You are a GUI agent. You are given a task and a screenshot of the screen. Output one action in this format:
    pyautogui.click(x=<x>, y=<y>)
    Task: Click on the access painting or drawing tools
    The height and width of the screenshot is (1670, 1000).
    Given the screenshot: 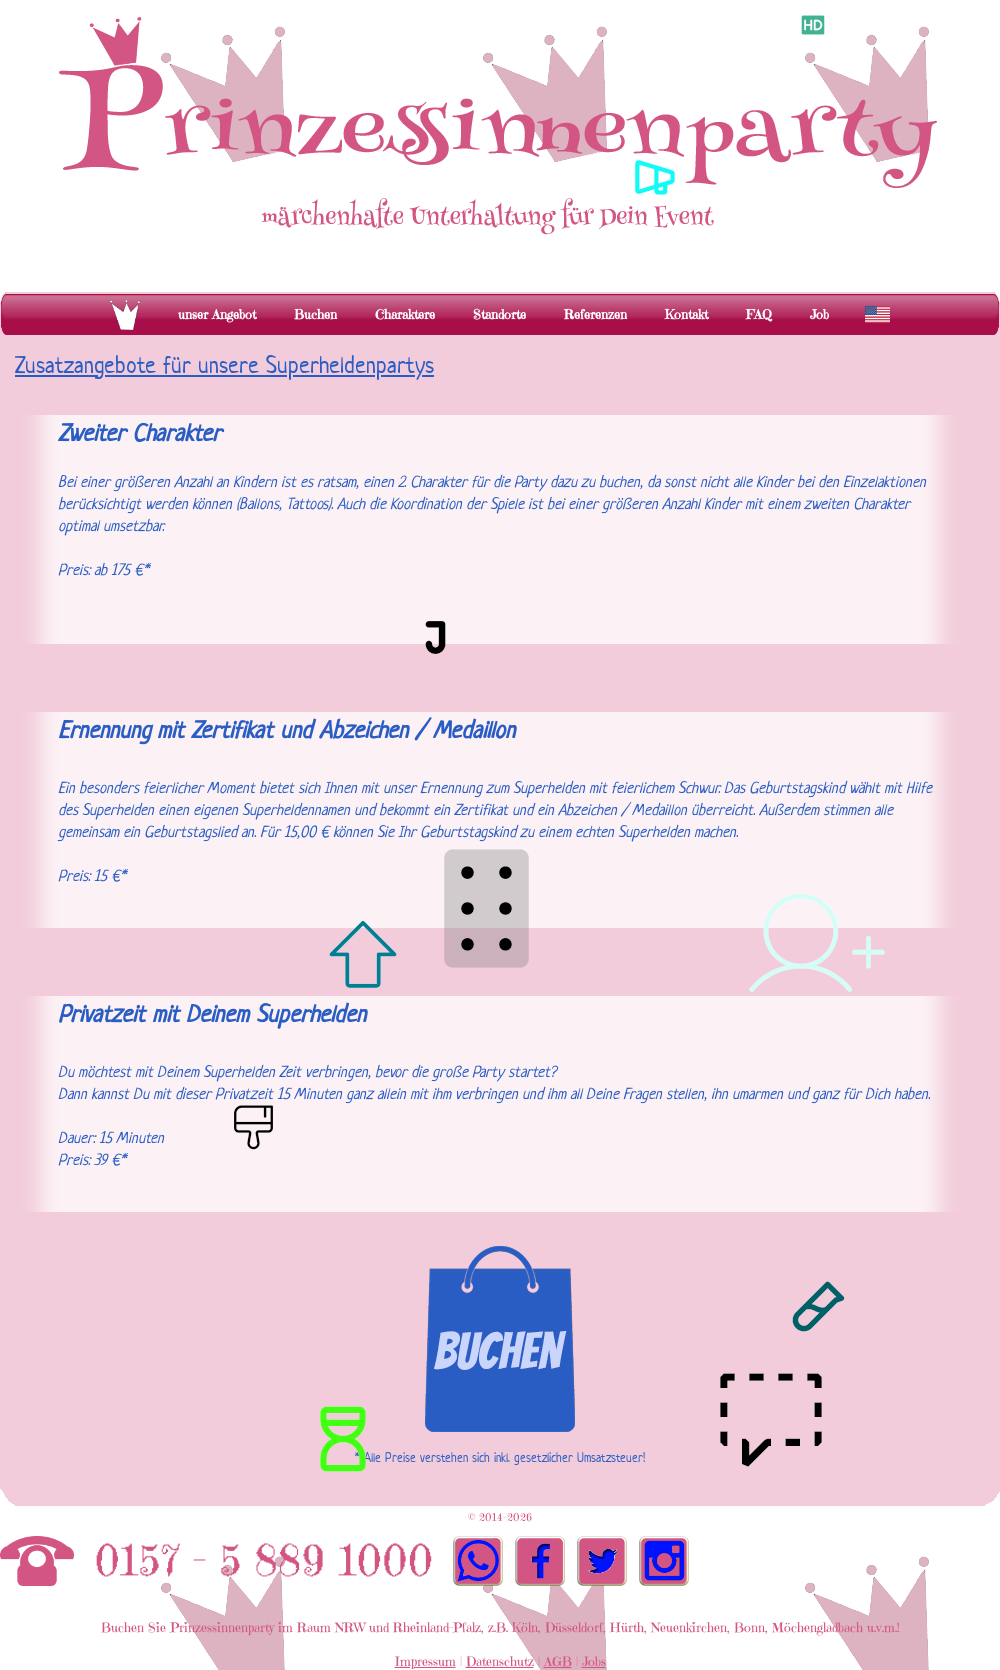 What is the action you would take?
    pyautogui.click(x=253, y=1126)
    